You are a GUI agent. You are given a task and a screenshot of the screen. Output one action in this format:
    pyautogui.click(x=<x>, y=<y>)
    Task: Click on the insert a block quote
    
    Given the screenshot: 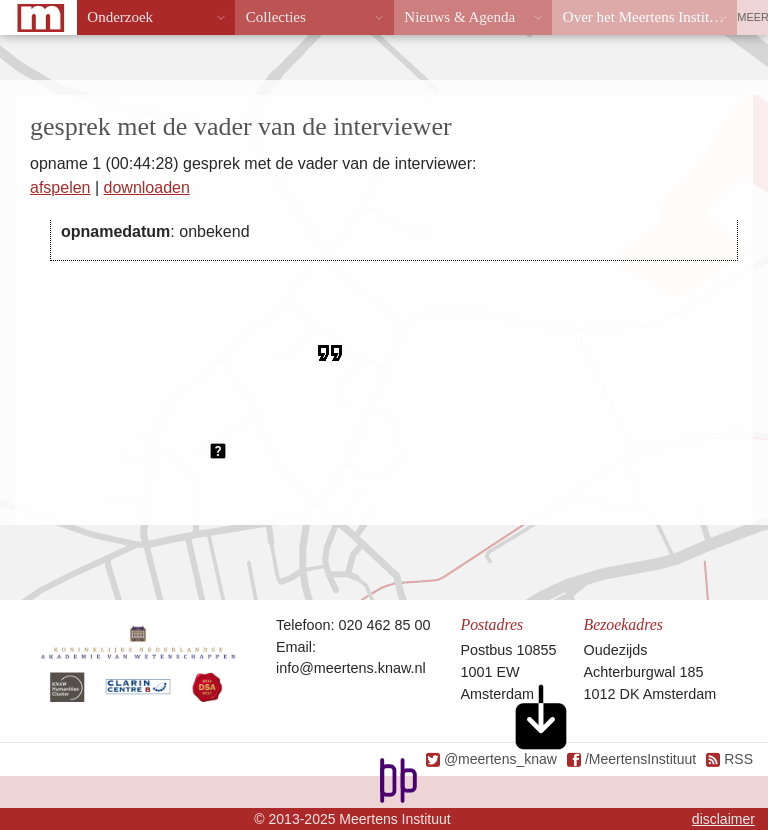 What is the action you would take?
    pyautogui.click(x=330, y=353)
    